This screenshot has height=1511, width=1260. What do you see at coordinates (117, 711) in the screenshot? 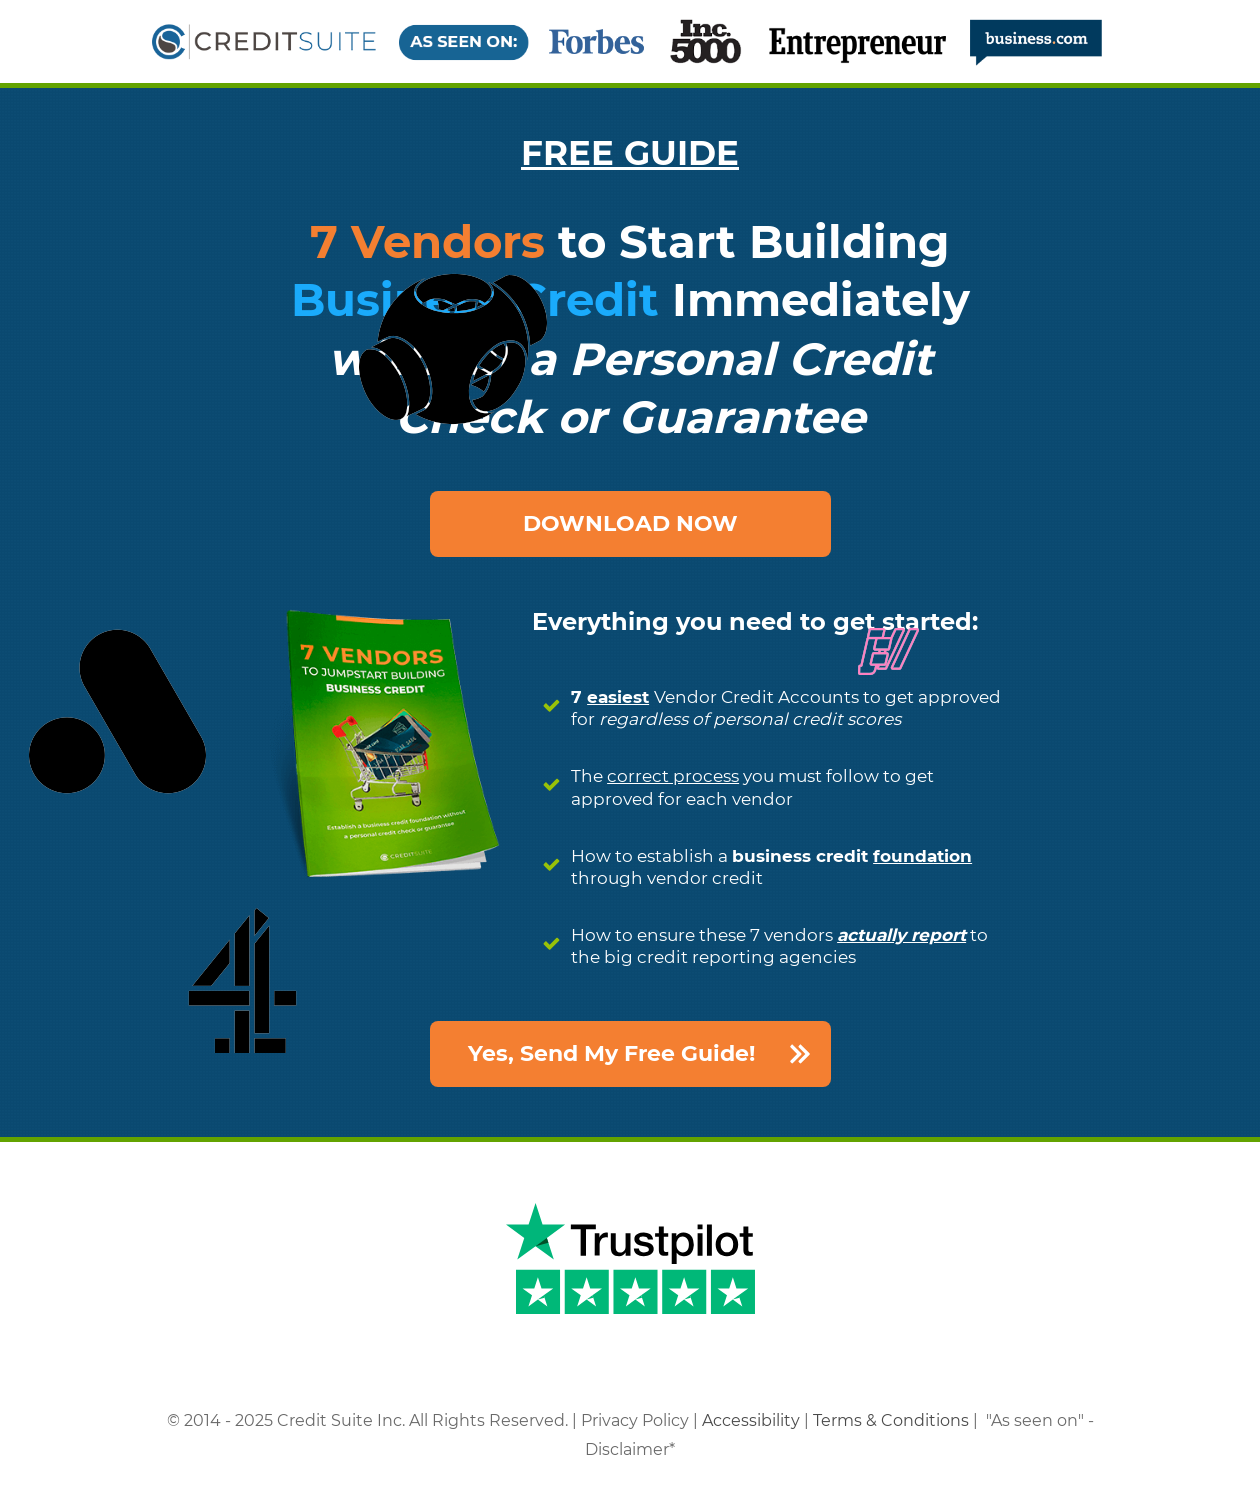
I see `analogue brand logo` at bounding box center [117, 711].